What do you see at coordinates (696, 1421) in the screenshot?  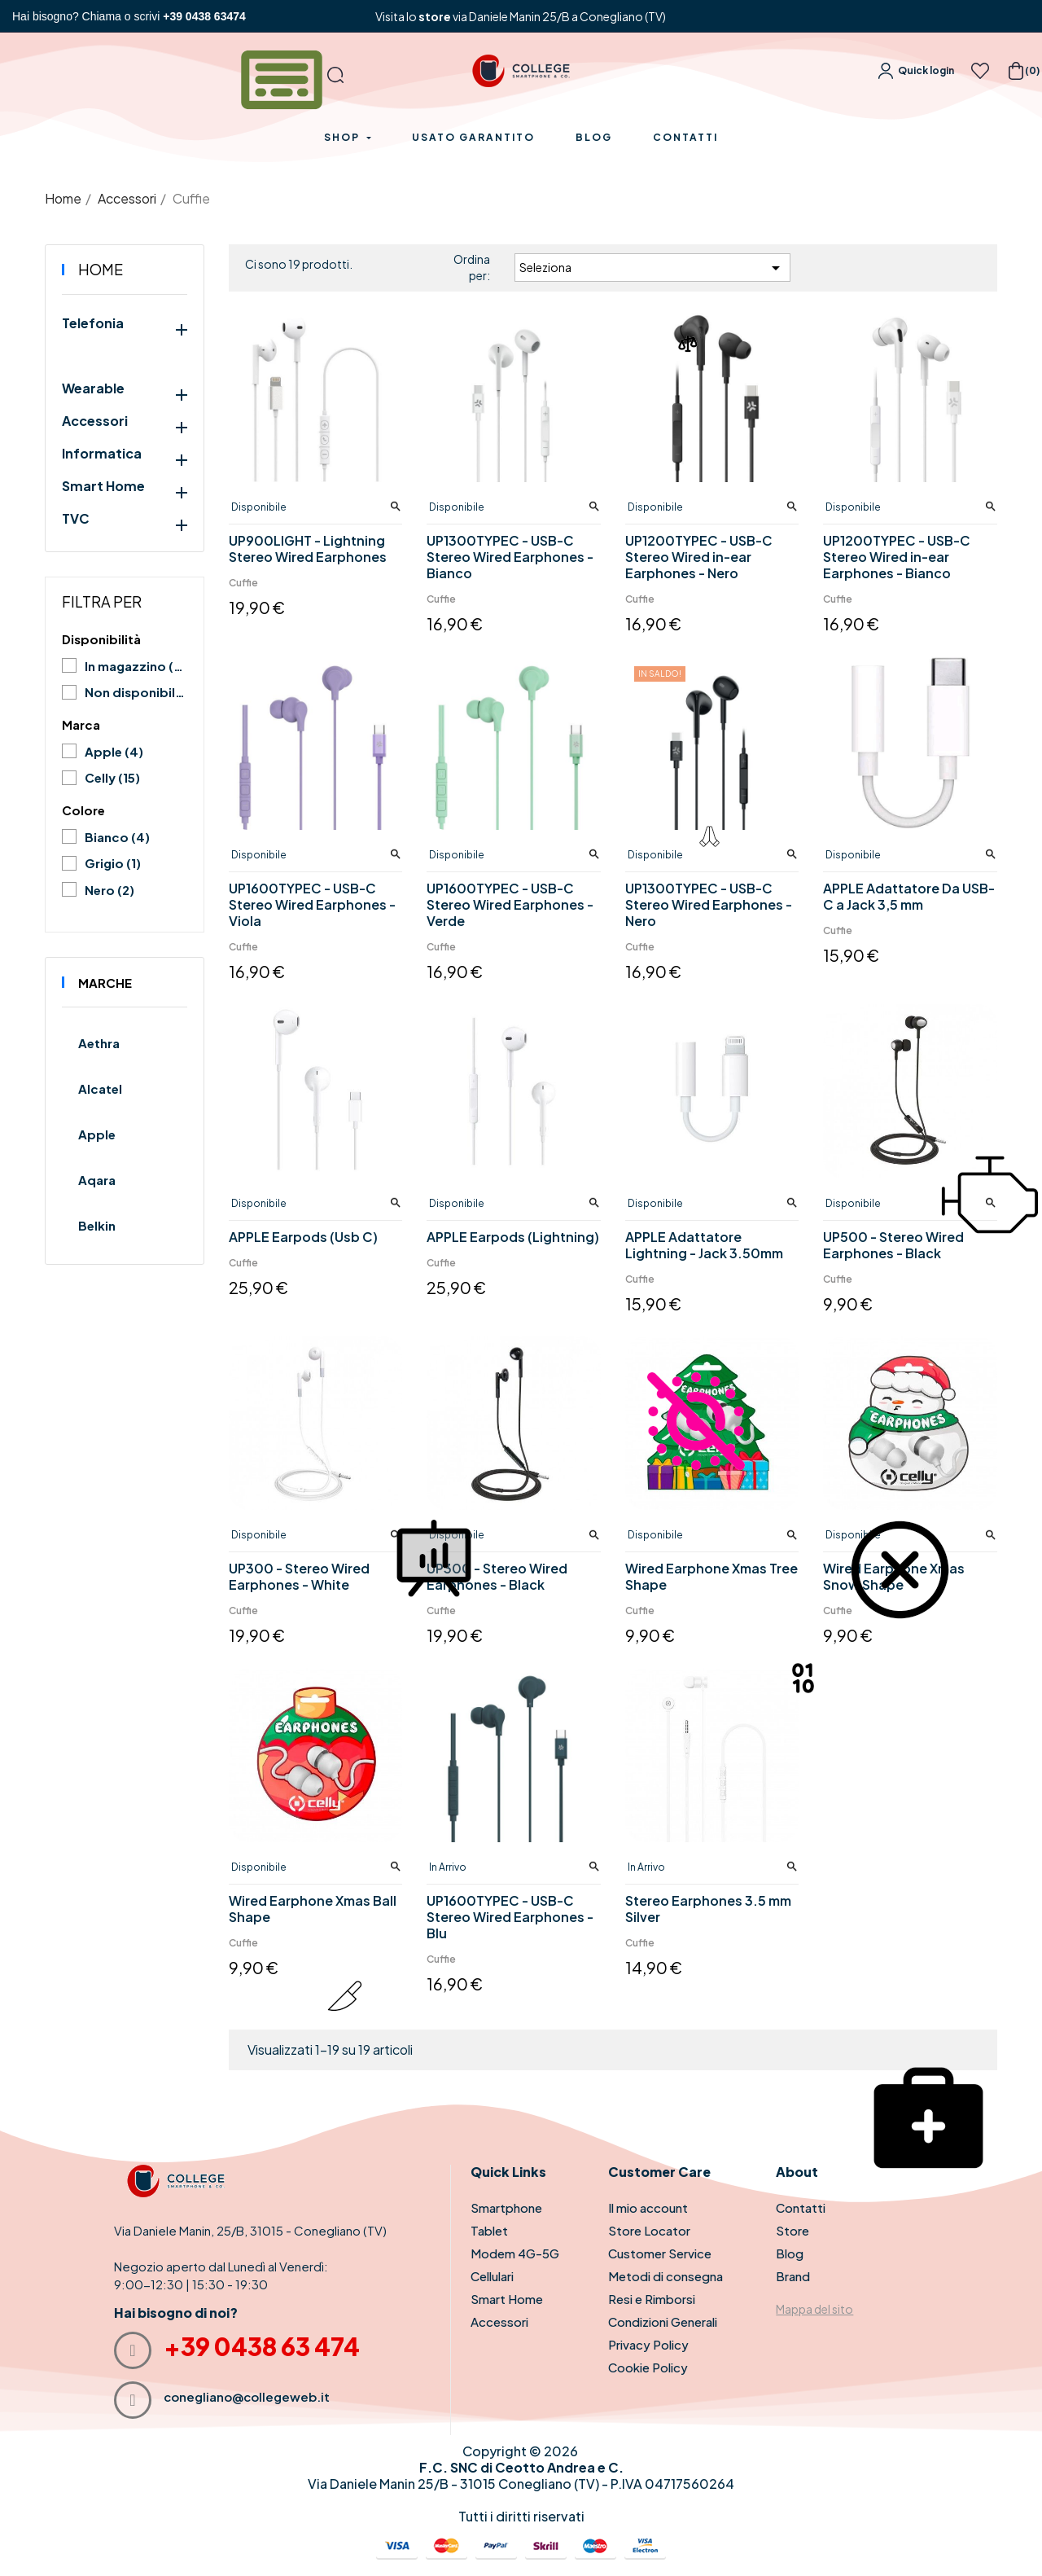 I see `disable live photo capture` at bounding box center [696, 1421].